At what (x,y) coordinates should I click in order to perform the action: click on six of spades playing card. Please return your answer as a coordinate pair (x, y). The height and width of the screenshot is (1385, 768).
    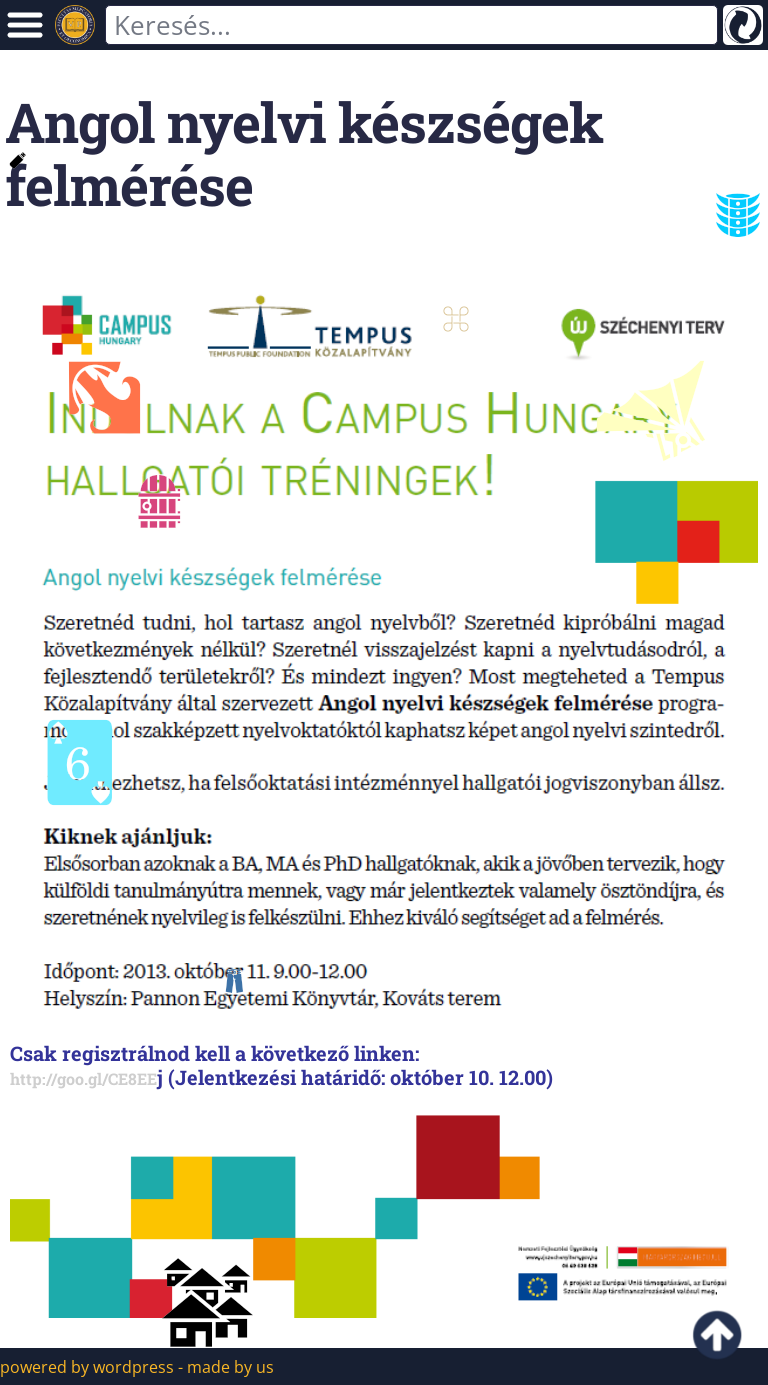
    Looking at the image, I should click on (79, 762).